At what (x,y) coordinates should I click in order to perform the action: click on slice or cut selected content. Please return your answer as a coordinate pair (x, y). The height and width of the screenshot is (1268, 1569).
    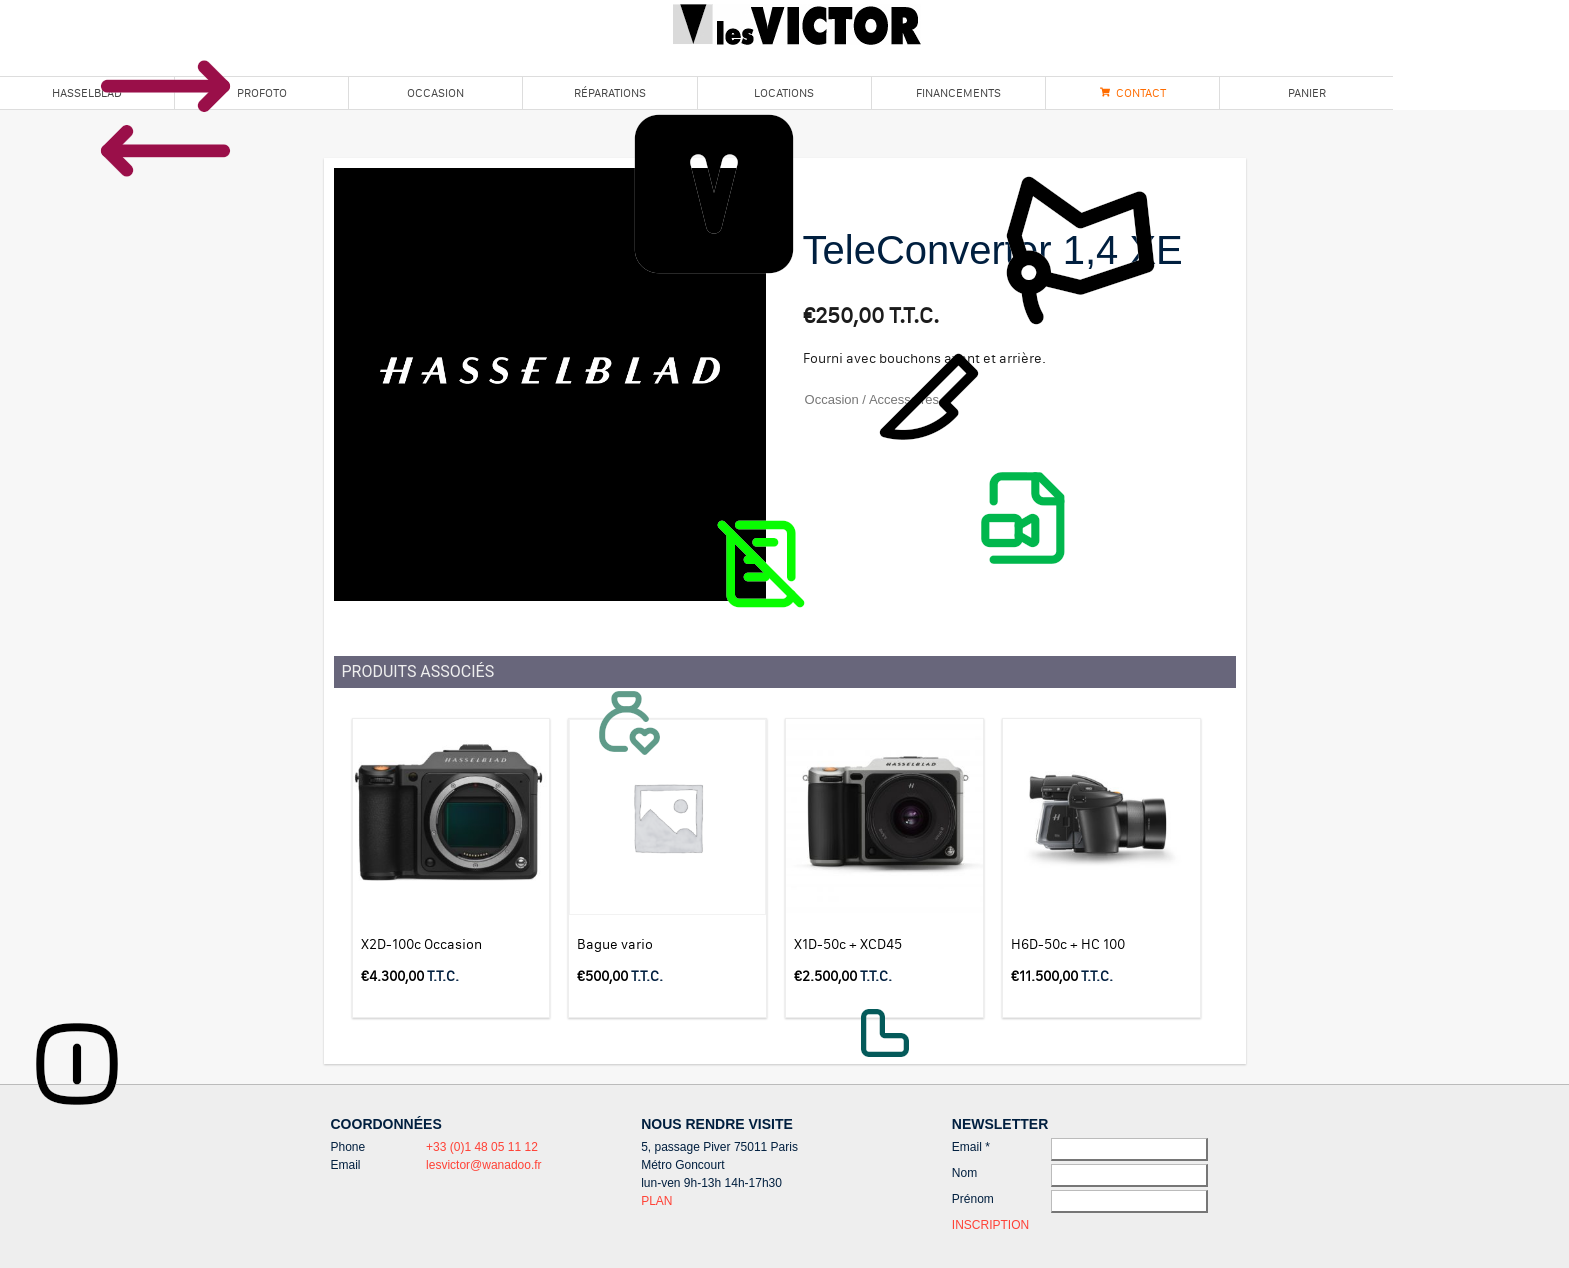
    Looking at the image, I should click on (929, 398).